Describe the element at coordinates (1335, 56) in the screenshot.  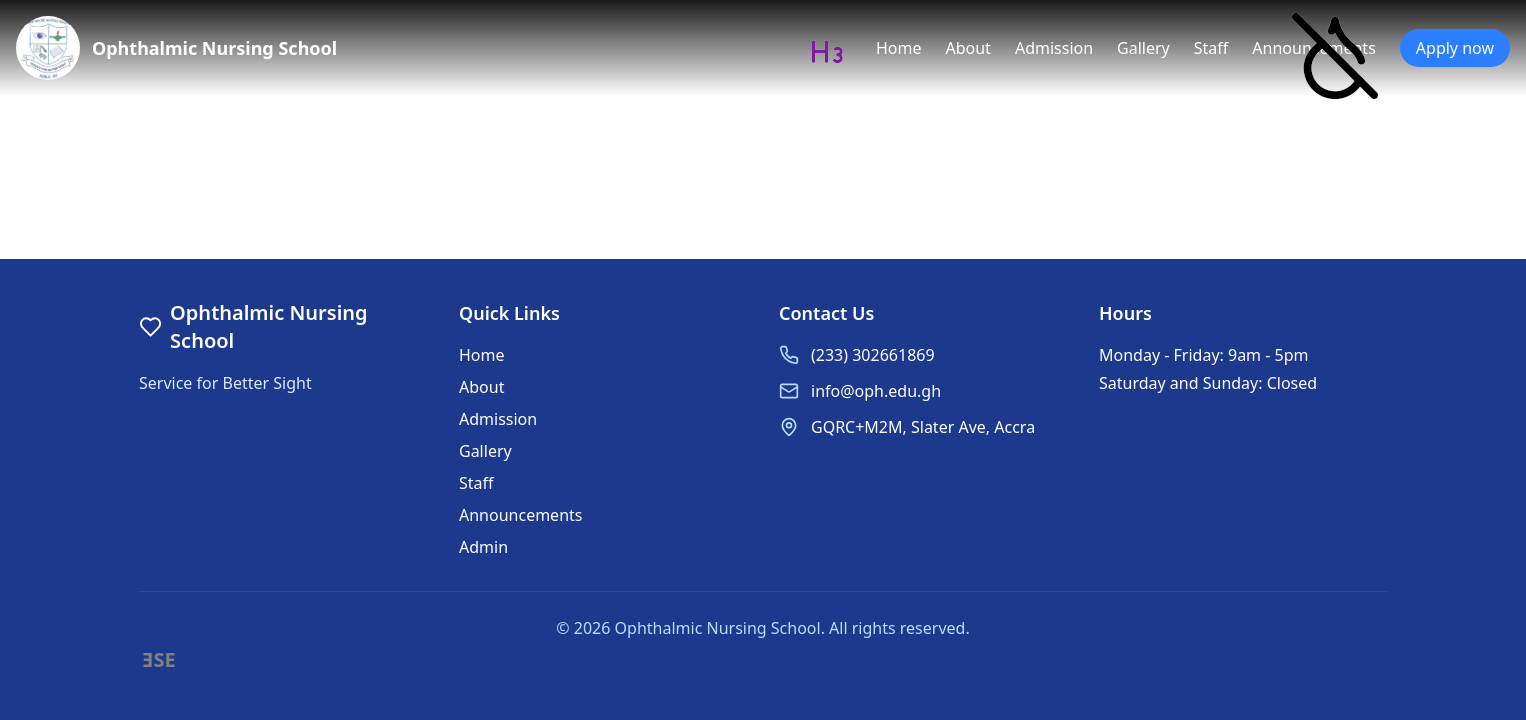
I see `disable water or liquid detection` at that location.